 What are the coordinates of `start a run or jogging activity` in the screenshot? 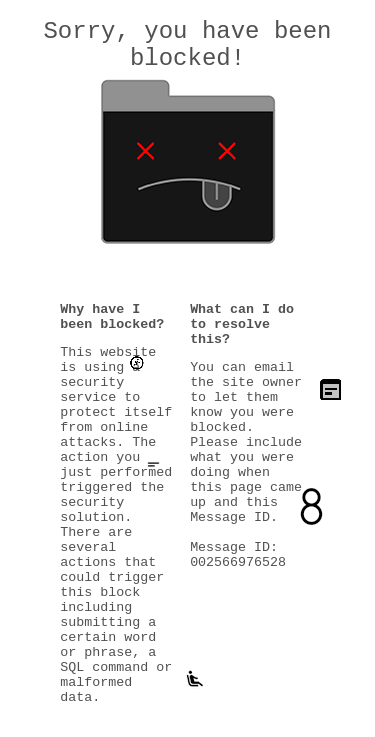 It's located at (137, 363).